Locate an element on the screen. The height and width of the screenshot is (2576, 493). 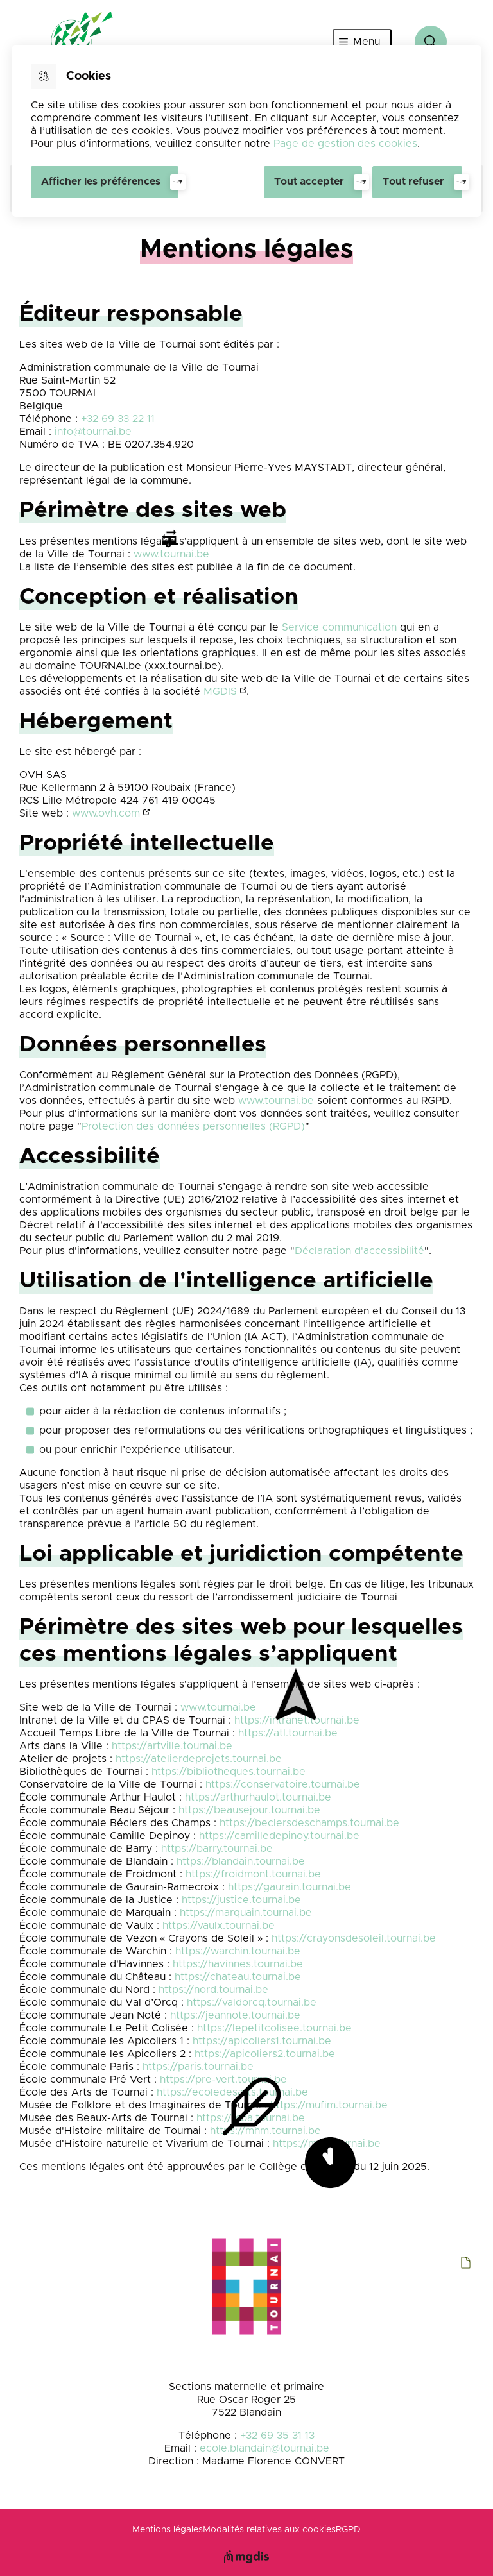
start navigation to destination is located at coordinates (296, 1695).